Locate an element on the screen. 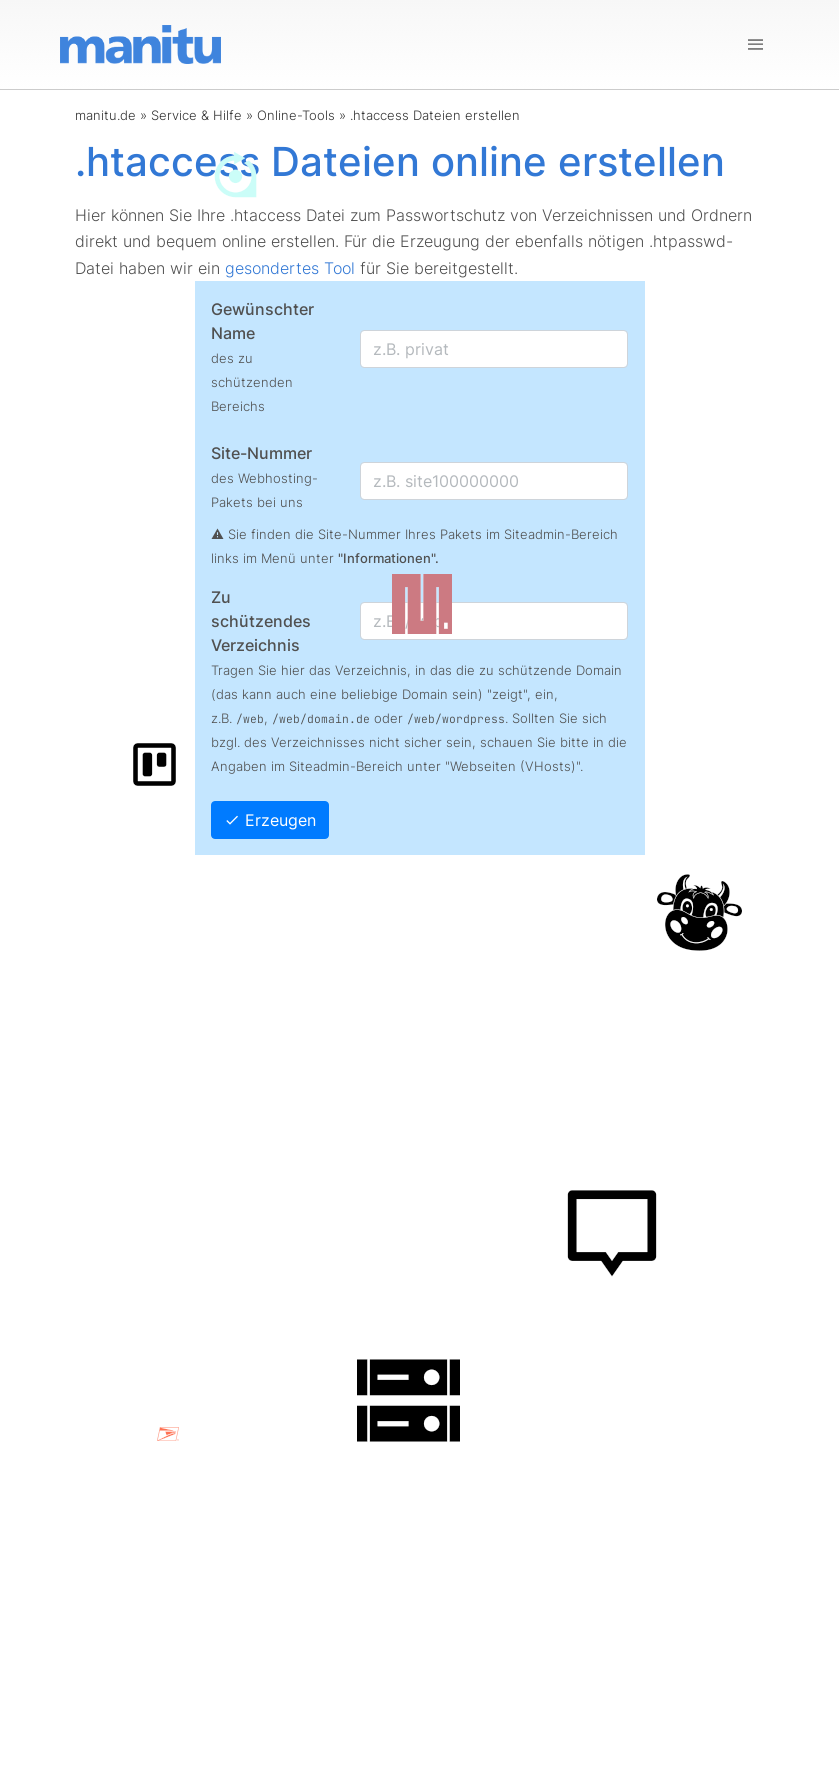  open trello app is located at coordinates (154, 764).